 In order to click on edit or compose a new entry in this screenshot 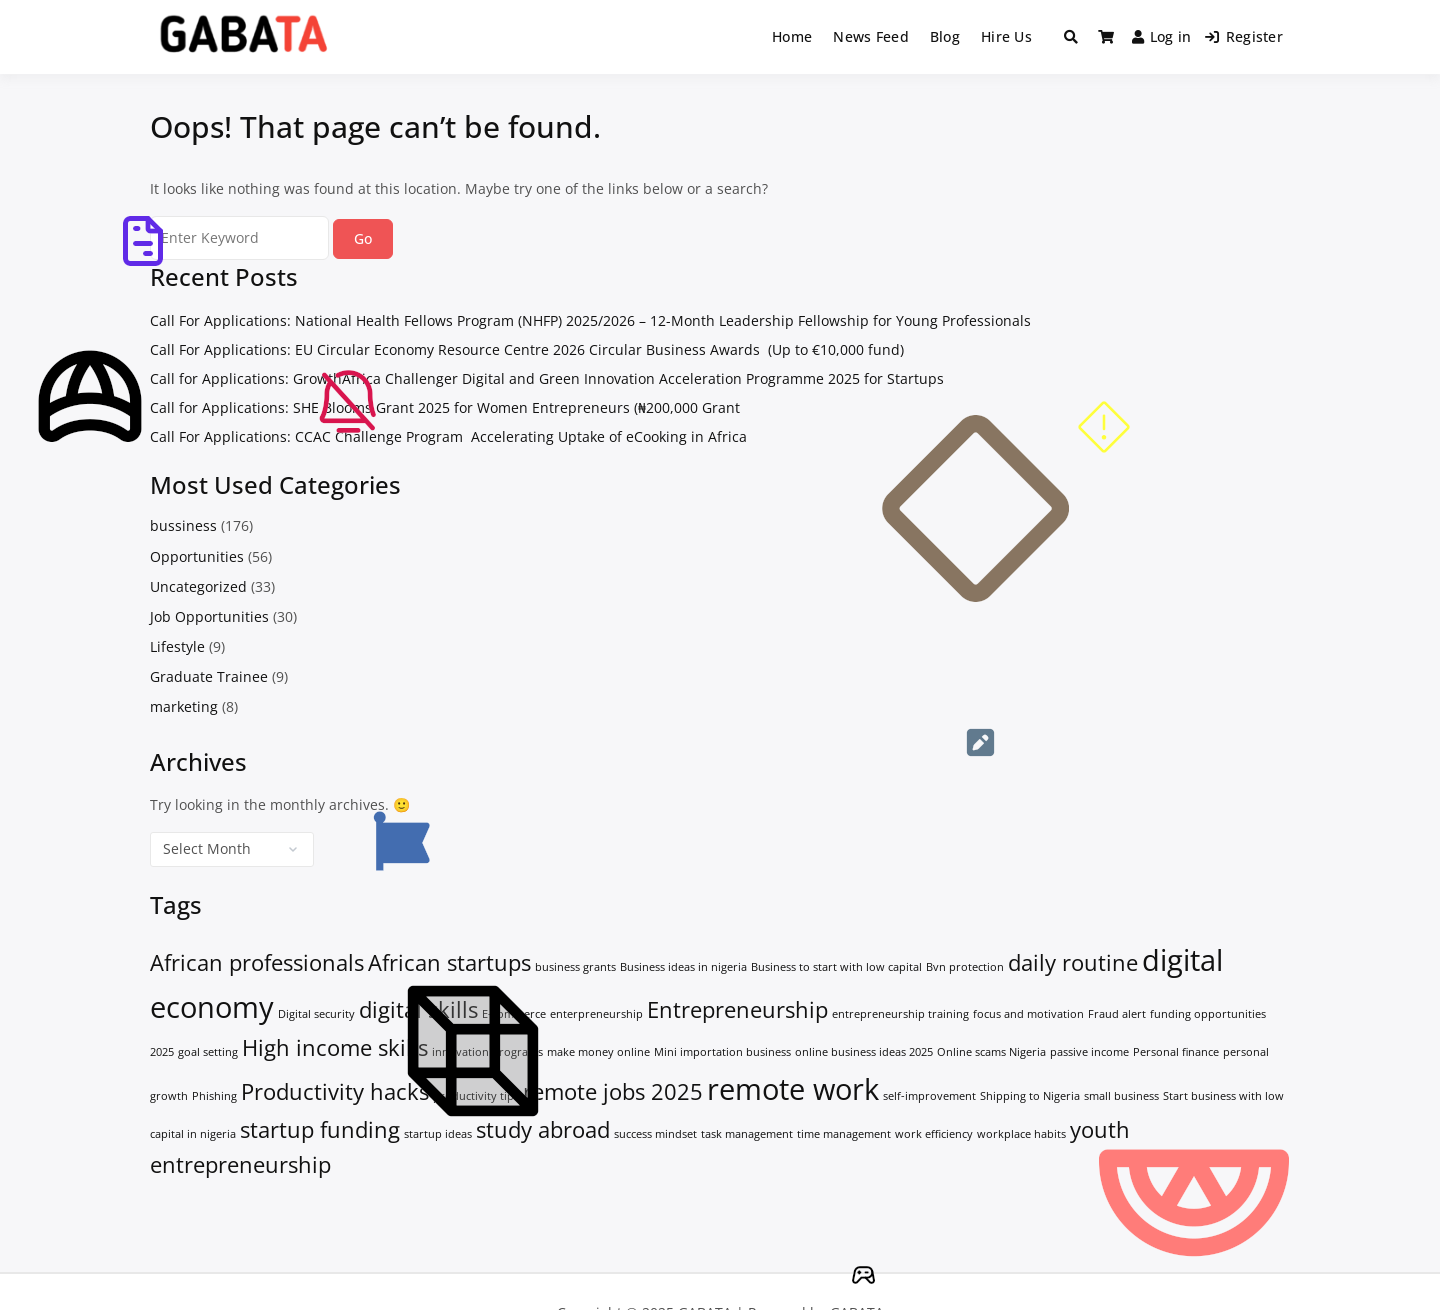, I will do `click(980, 742)`.